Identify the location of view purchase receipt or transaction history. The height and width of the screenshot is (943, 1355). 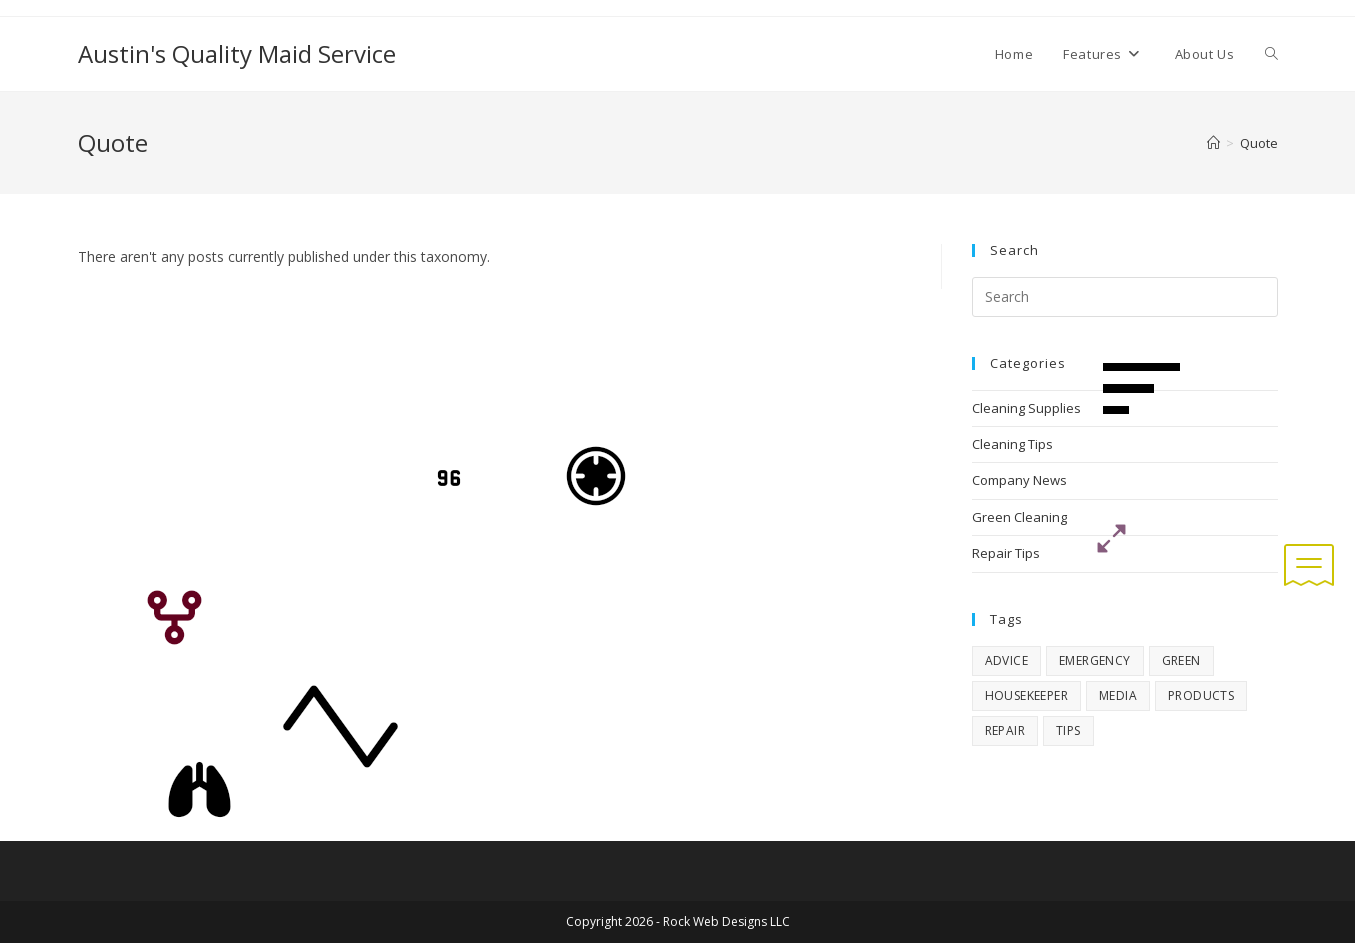
(1309, 565).